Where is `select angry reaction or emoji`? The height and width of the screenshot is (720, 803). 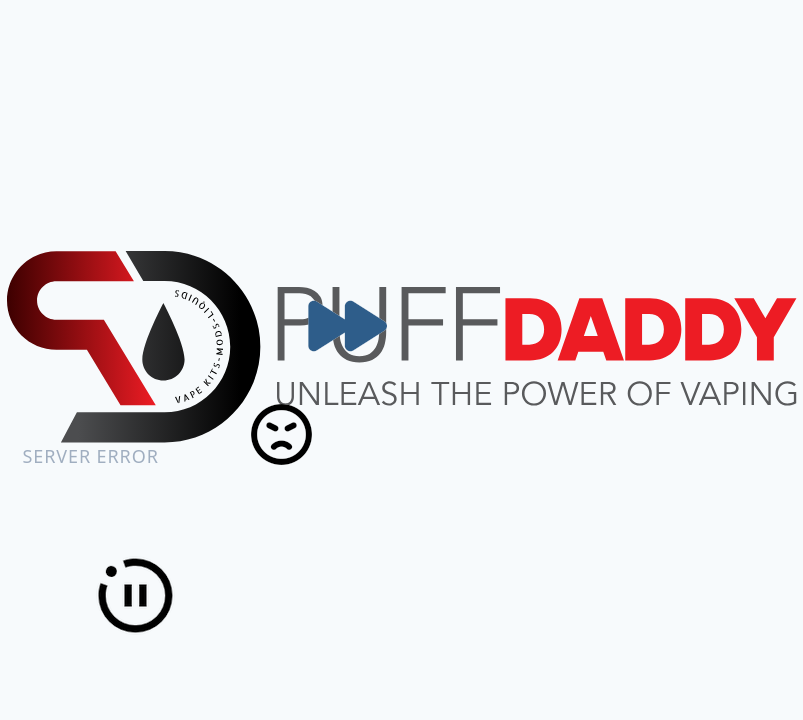 select angry reaction or emoji is located at coordinates (281, 434).